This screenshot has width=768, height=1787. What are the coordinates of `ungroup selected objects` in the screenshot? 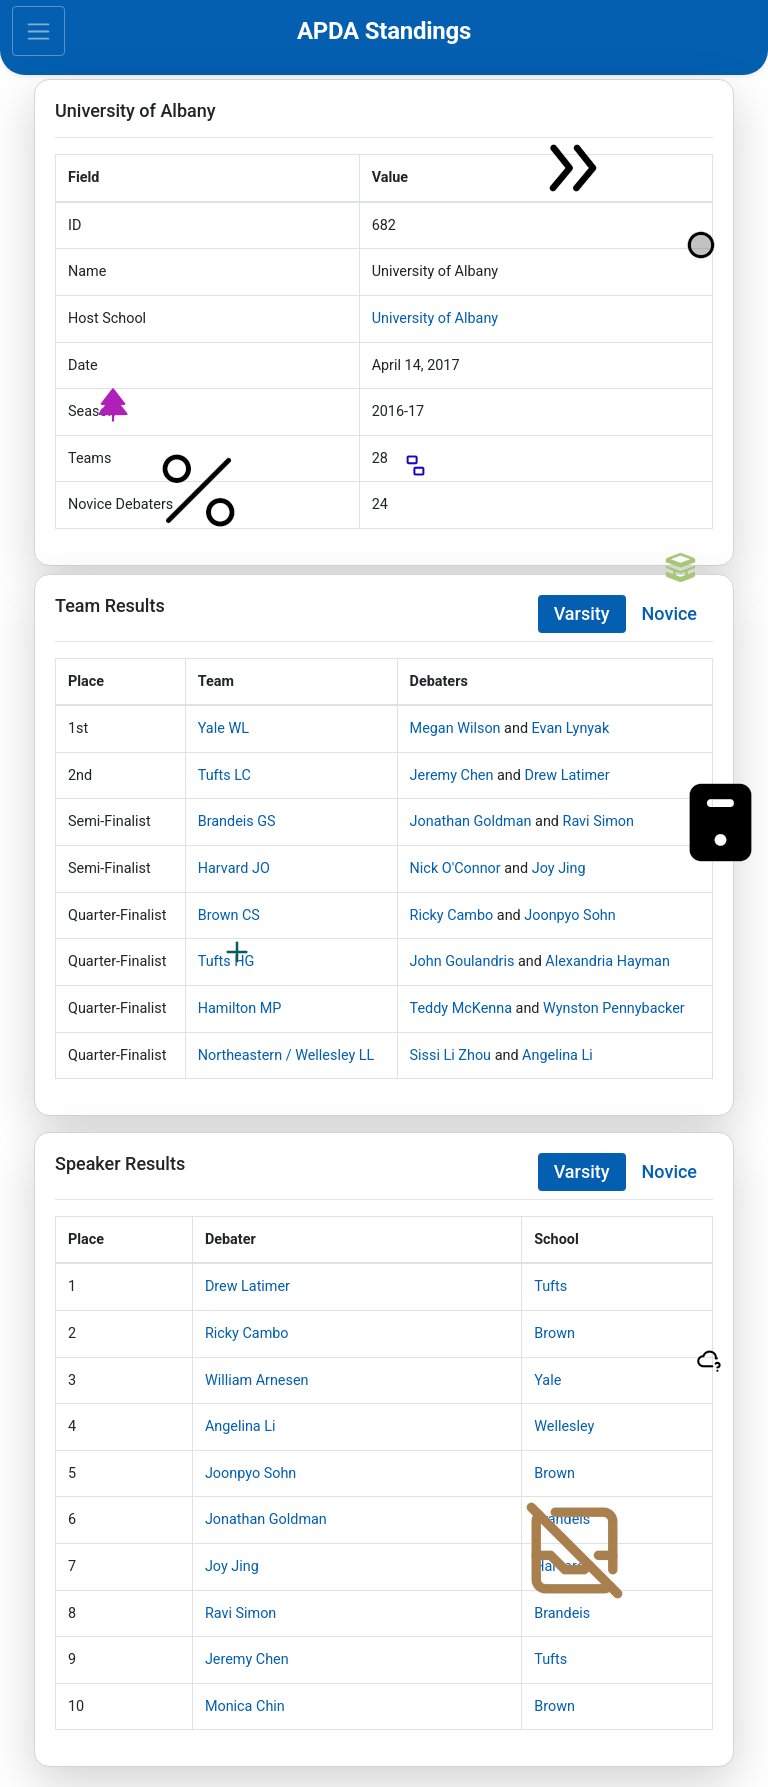 It's located at (415, 465).